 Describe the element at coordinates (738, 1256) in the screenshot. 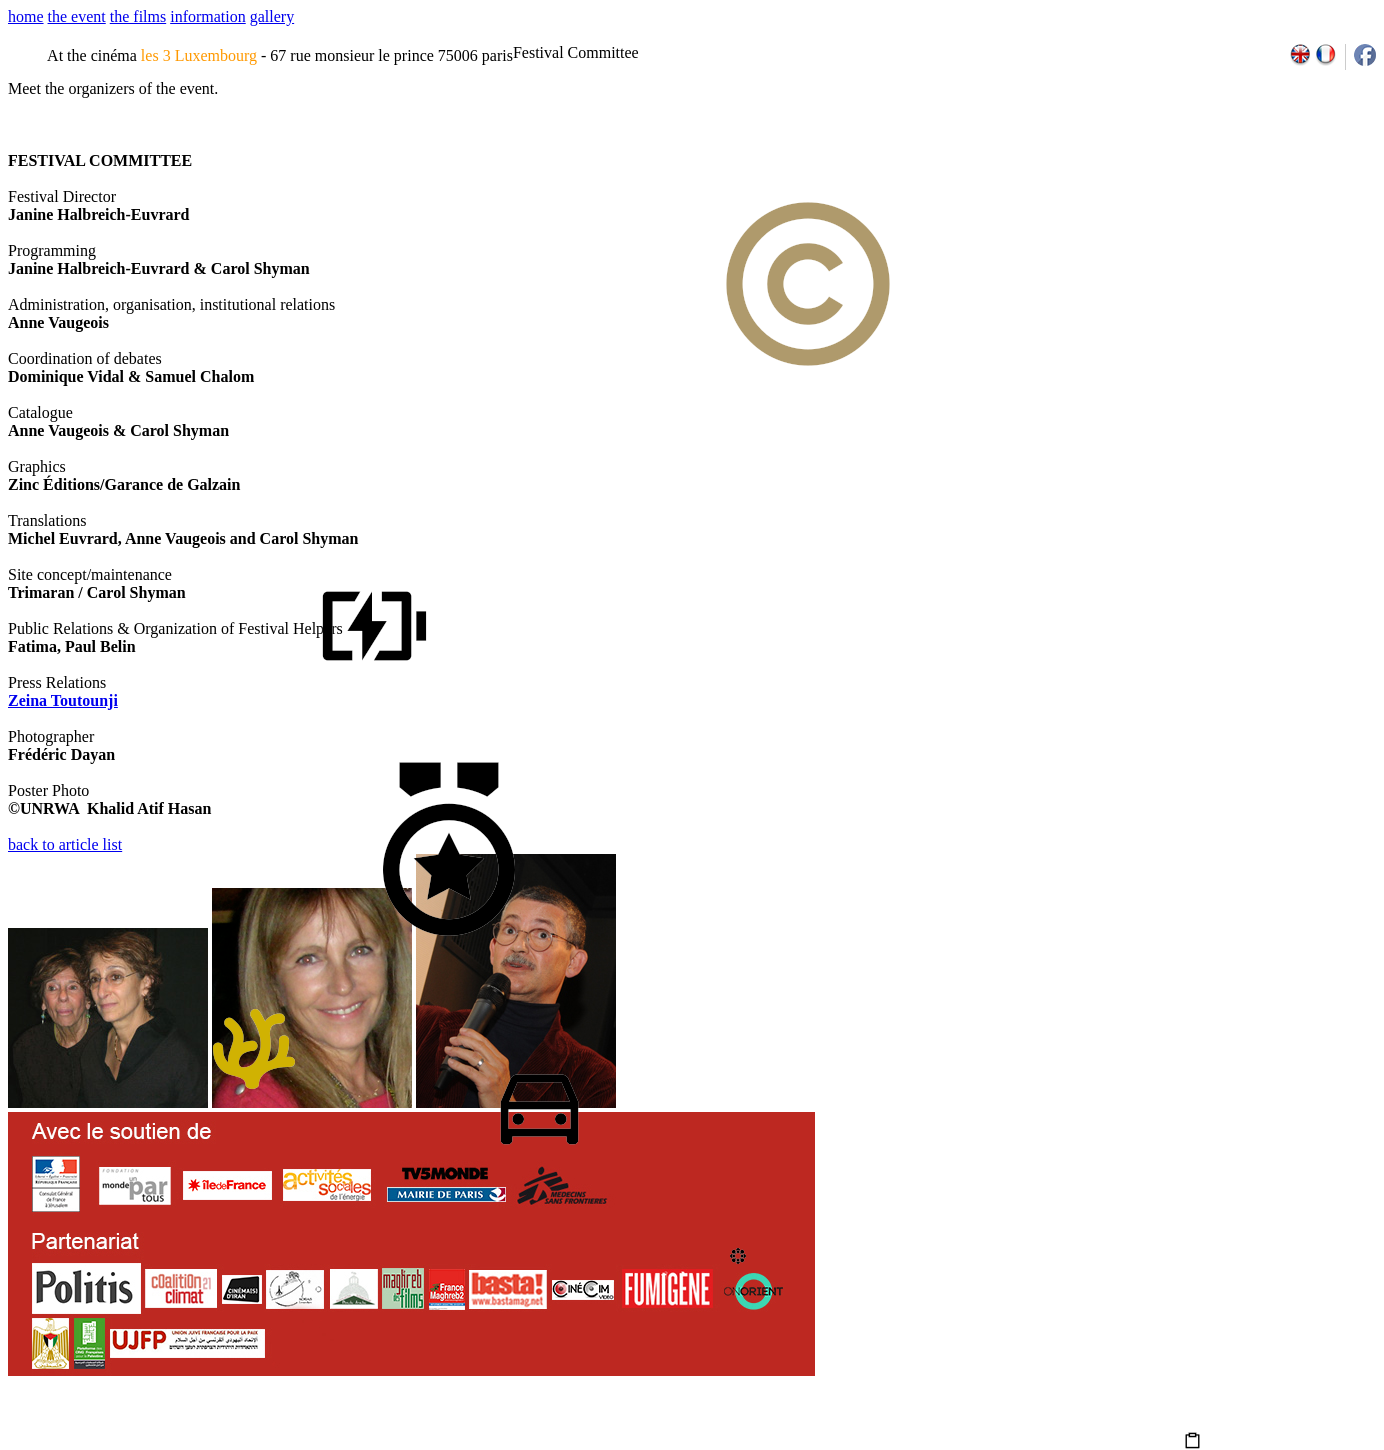

I see `open source framework (OSF) logo` at that location.